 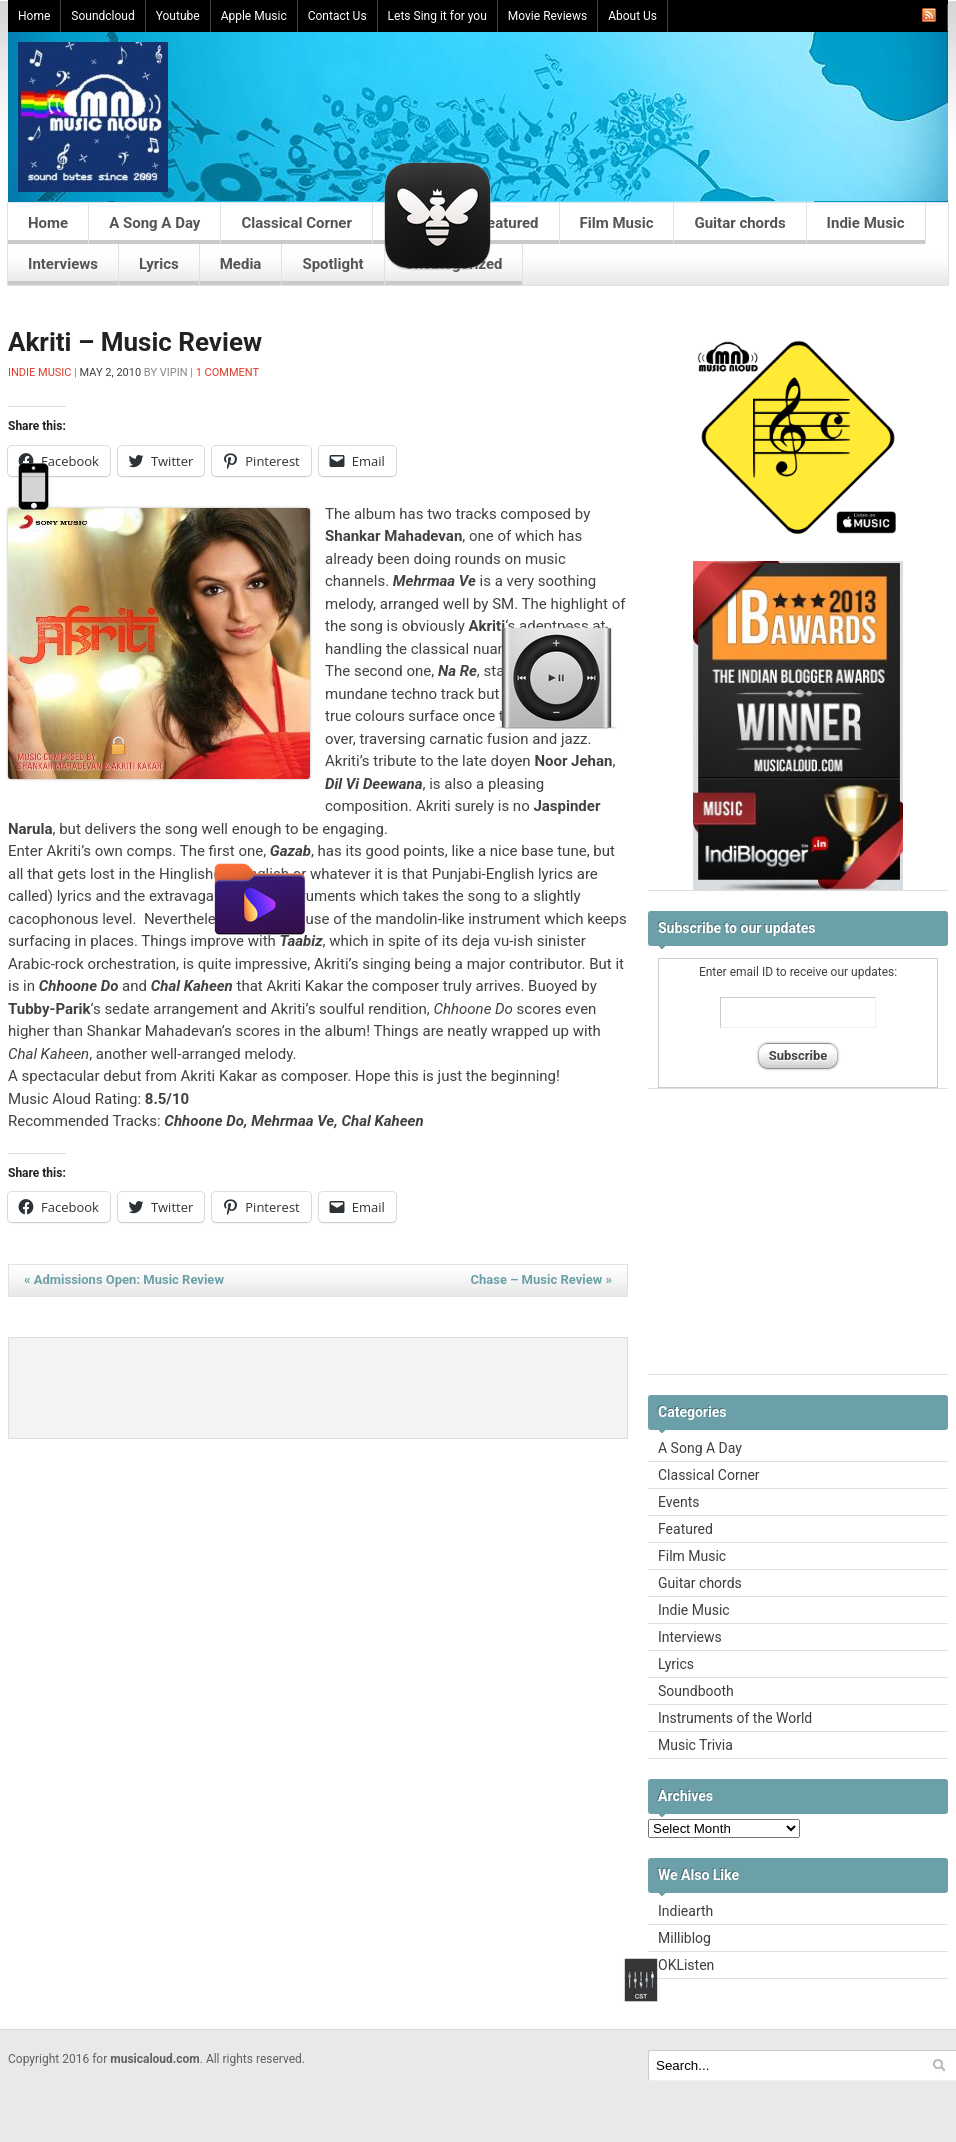 I want to click on open wondershare uniconverter project folder, so click(x=259, y=901).